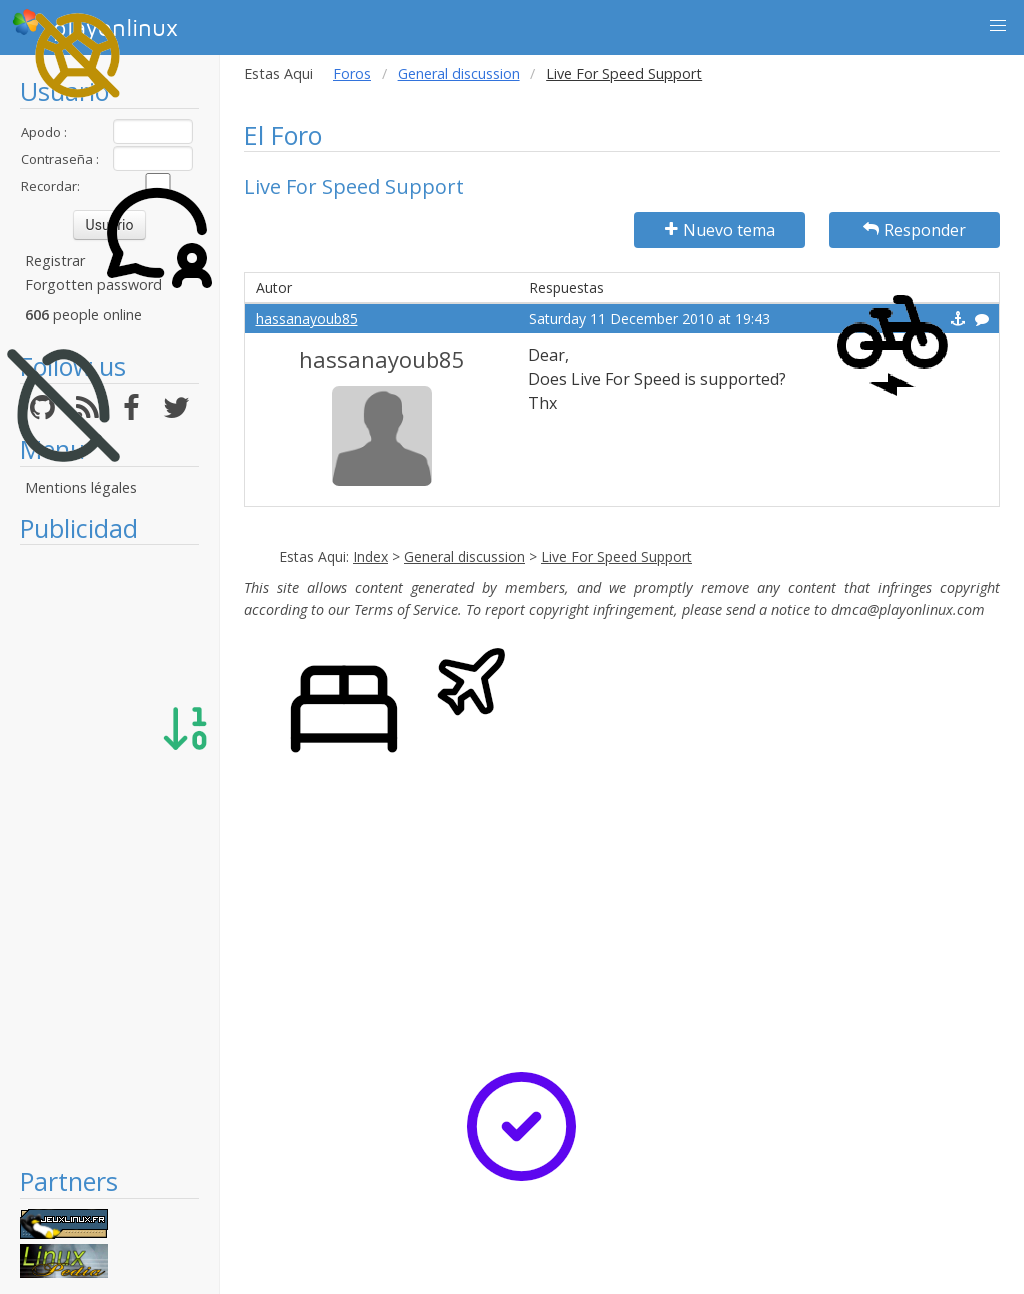 This screenshot has width=1024, height=1294. Describe the element at coordinates (77, 55) in the screenshot. I see `disable football/soccer notifications` at that location.